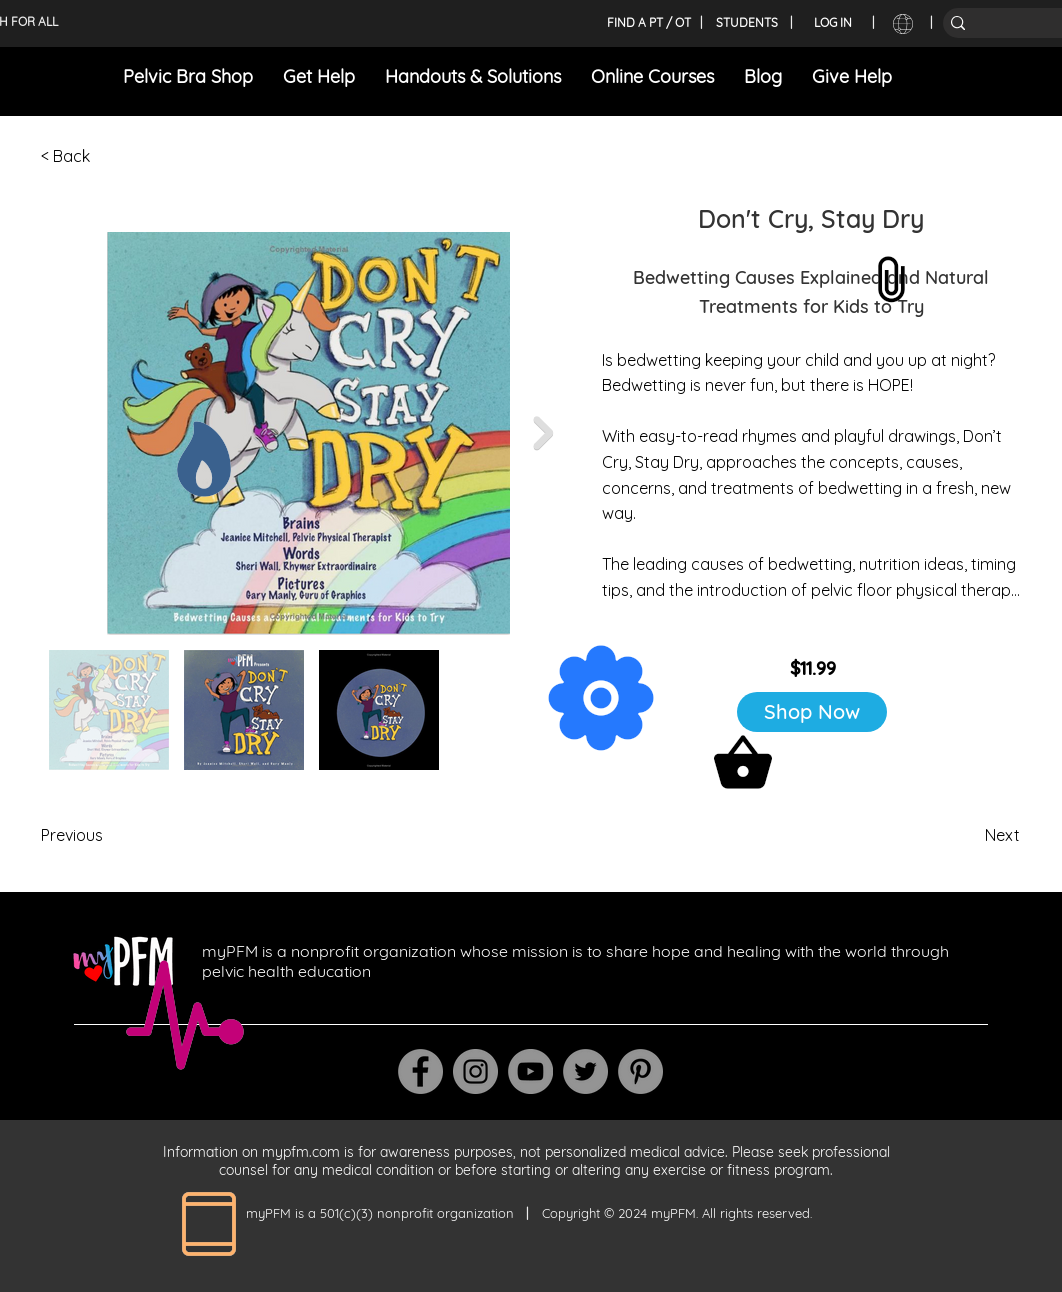  I want to click on view your shopping basket, so click(743, 763).